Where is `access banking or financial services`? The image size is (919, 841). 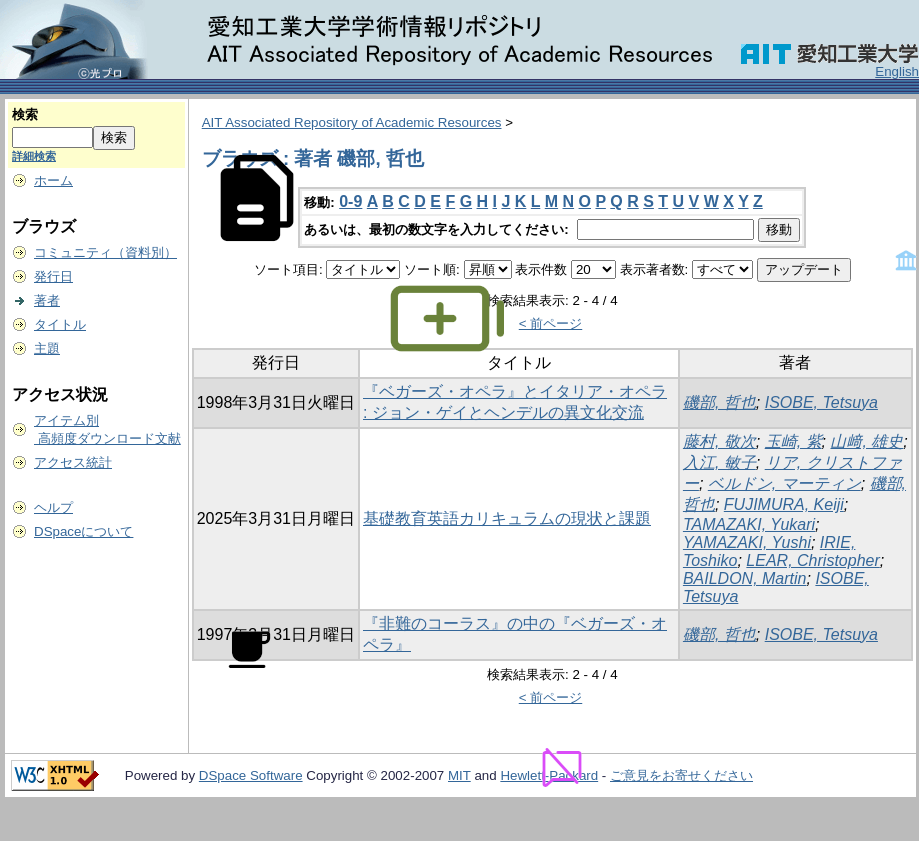 access banking or financial services is located at coordinates (906, 260).